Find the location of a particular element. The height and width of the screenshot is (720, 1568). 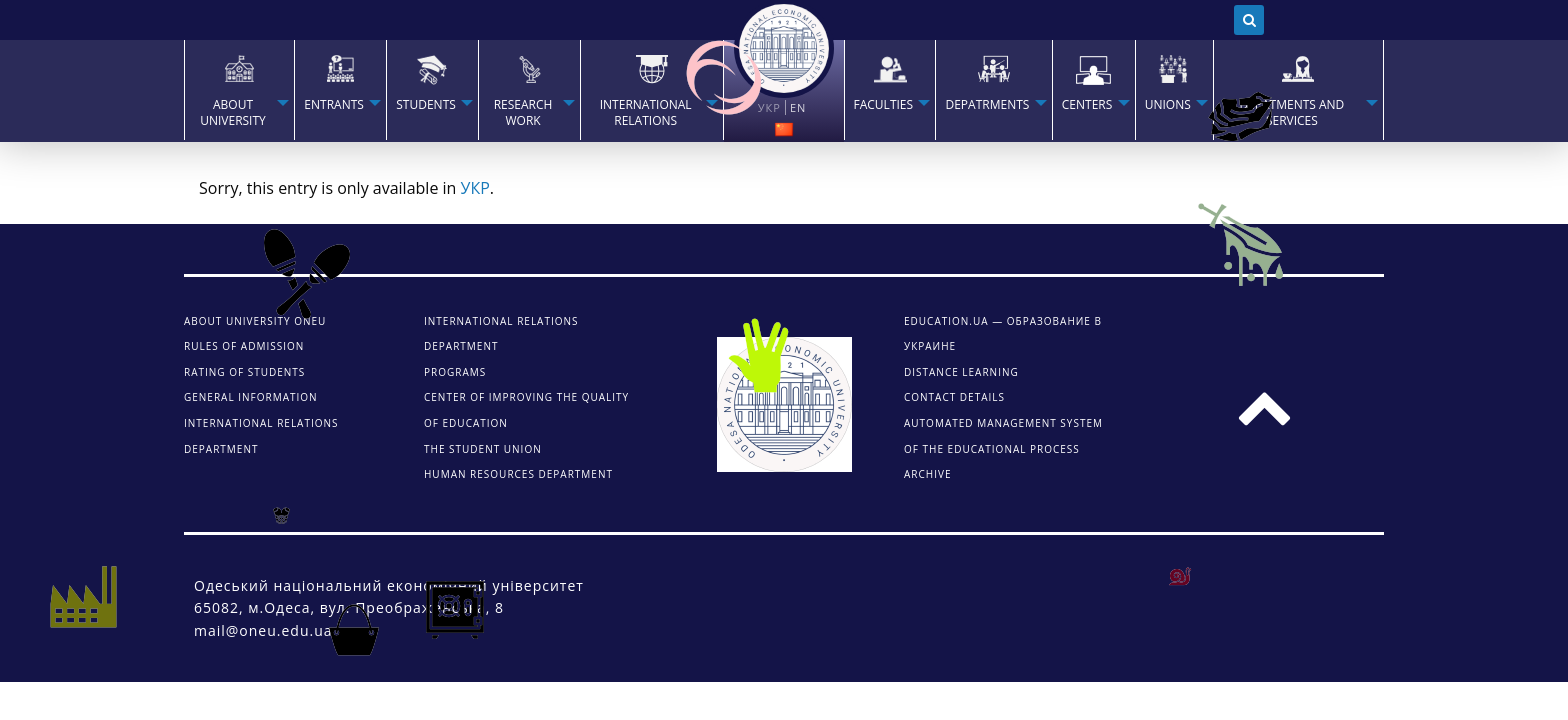

indicates seafood or shellfish category is located at coordinates (1240, 116).